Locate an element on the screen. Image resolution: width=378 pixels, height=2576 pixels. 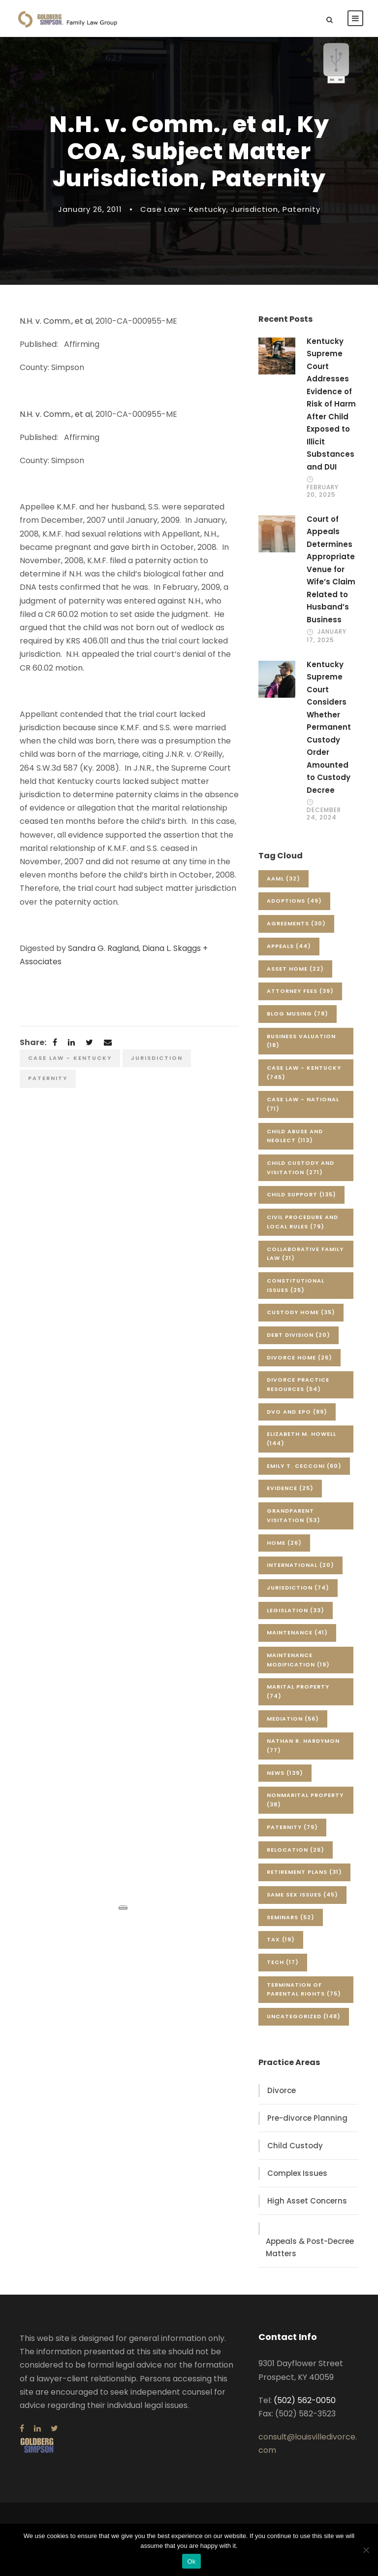
access time capsule backup drive in sidebar is located at coordinates (123, 1907).